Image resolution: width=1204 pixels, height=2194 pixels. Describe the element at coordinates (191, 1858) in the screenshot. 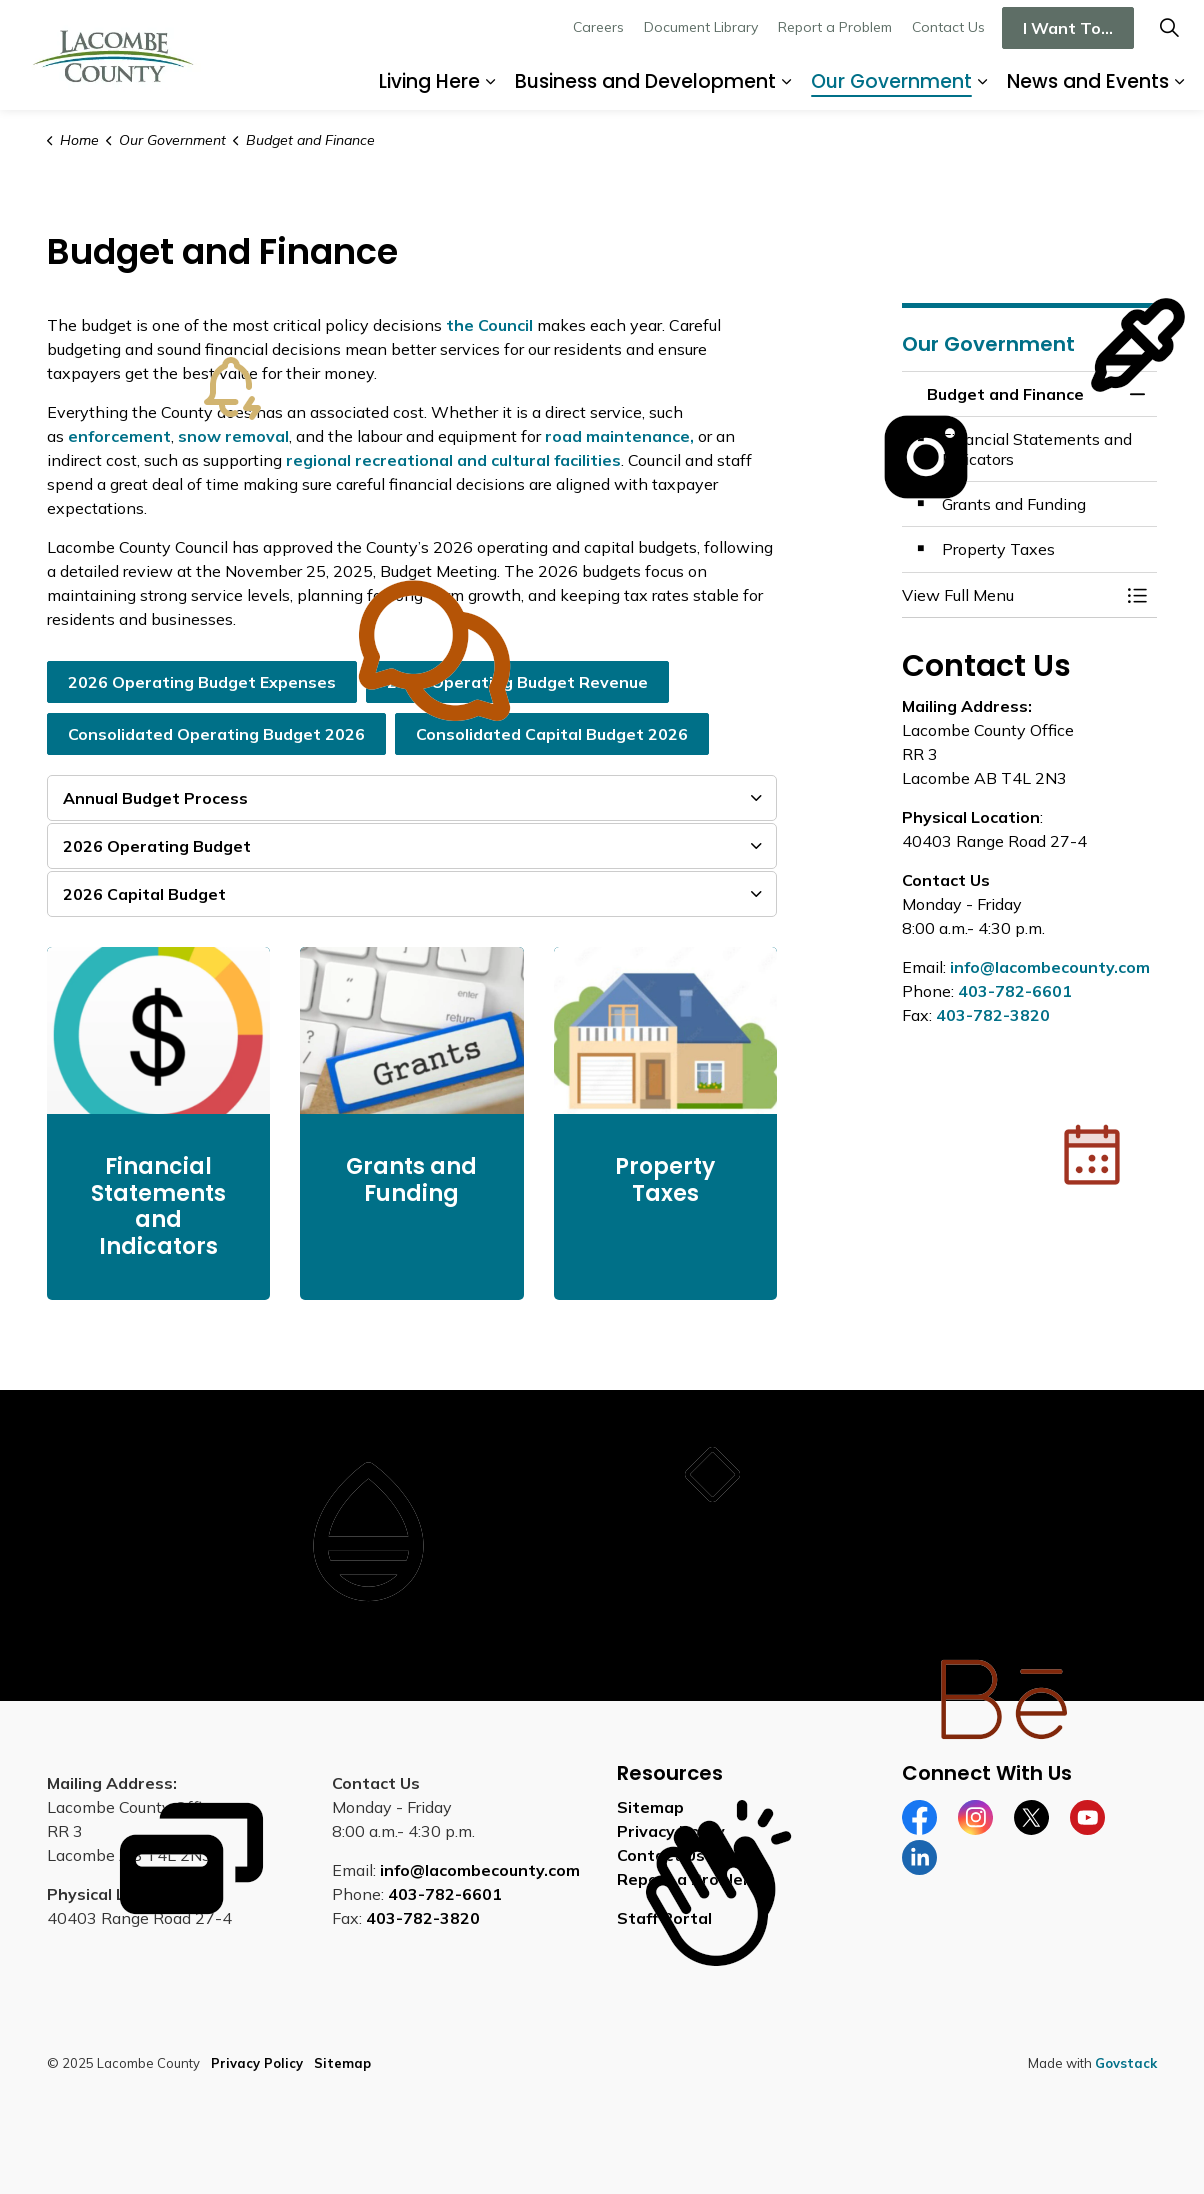

I see `restore window to previous size` at that location.